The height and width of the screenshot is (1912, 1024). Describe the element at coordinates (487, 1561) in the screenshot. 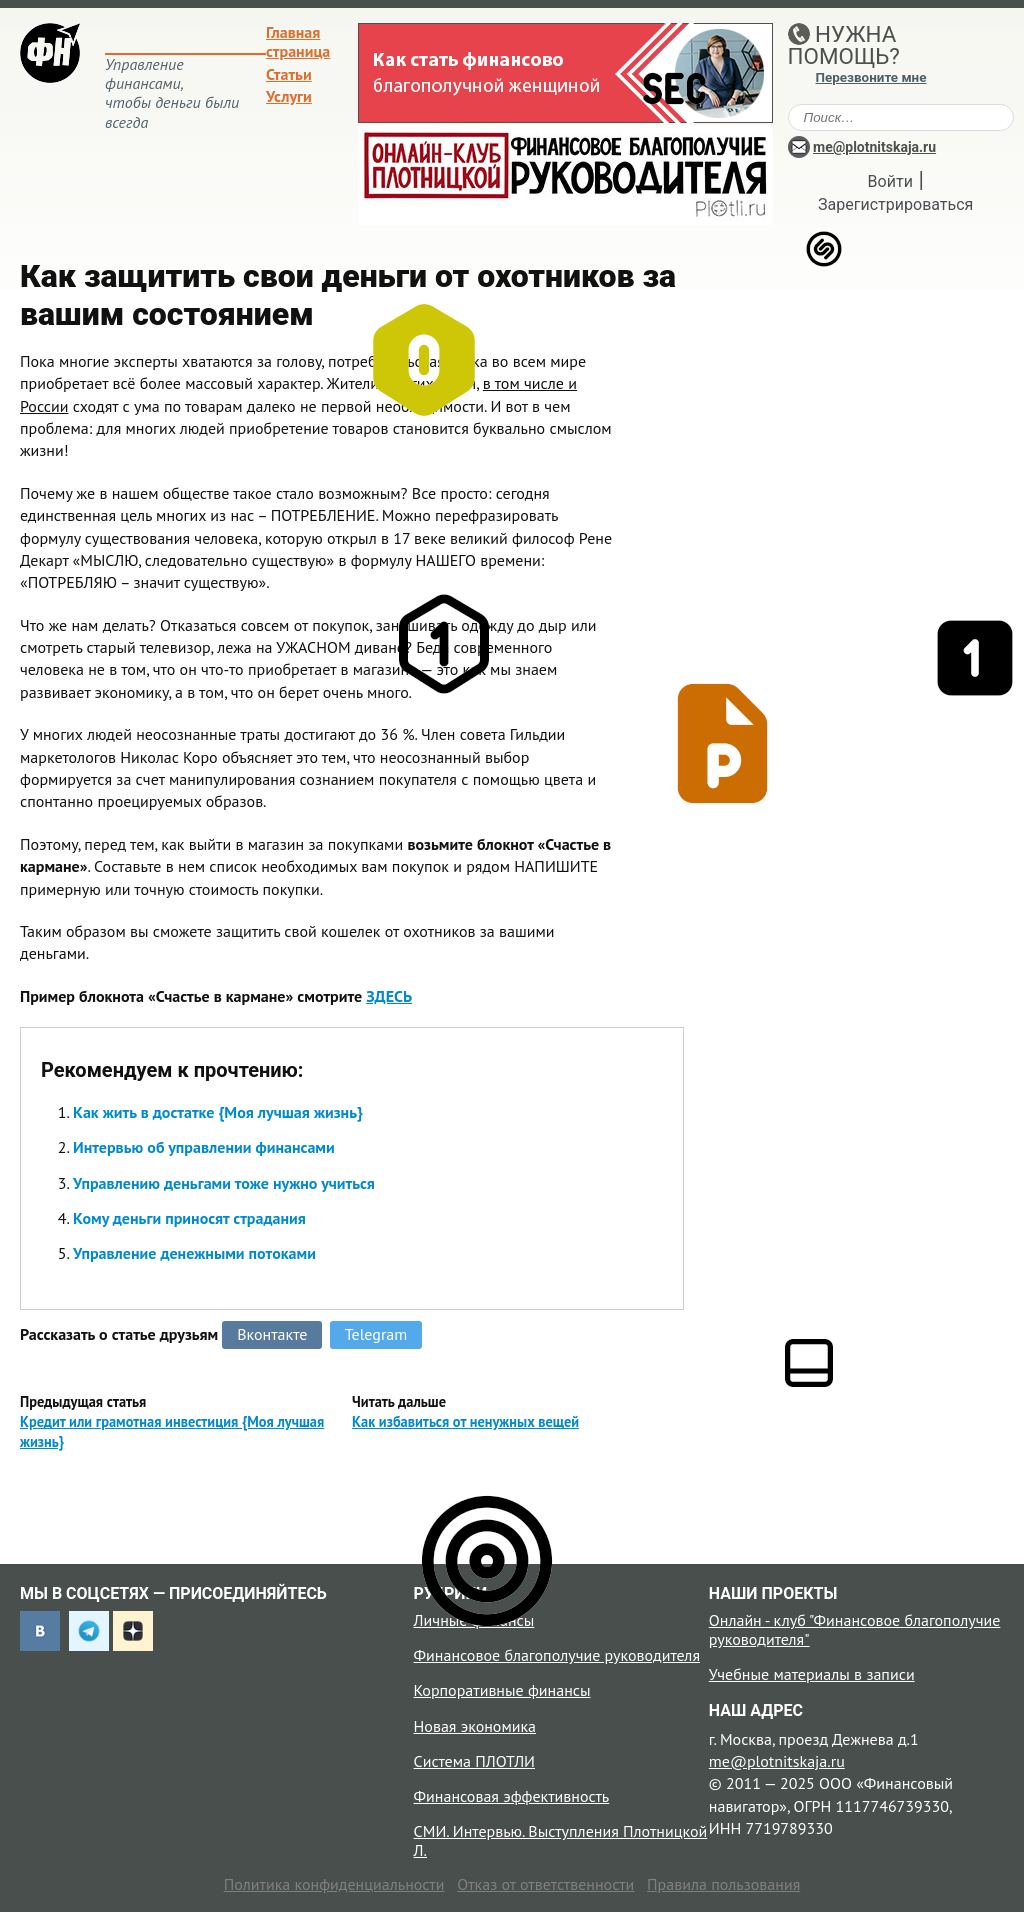

I see `set a goal or target` at that location.